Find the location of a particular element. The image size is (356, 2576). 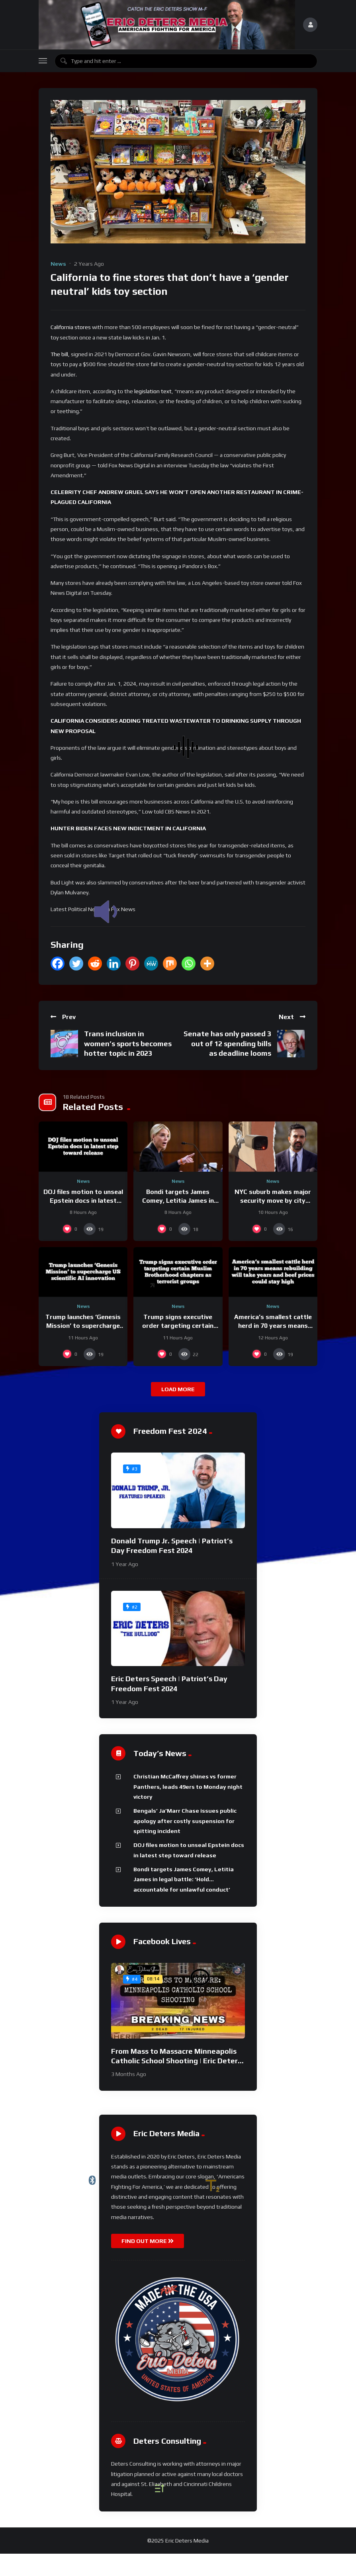

format text as subscript is located at coordinates (212, 2186).